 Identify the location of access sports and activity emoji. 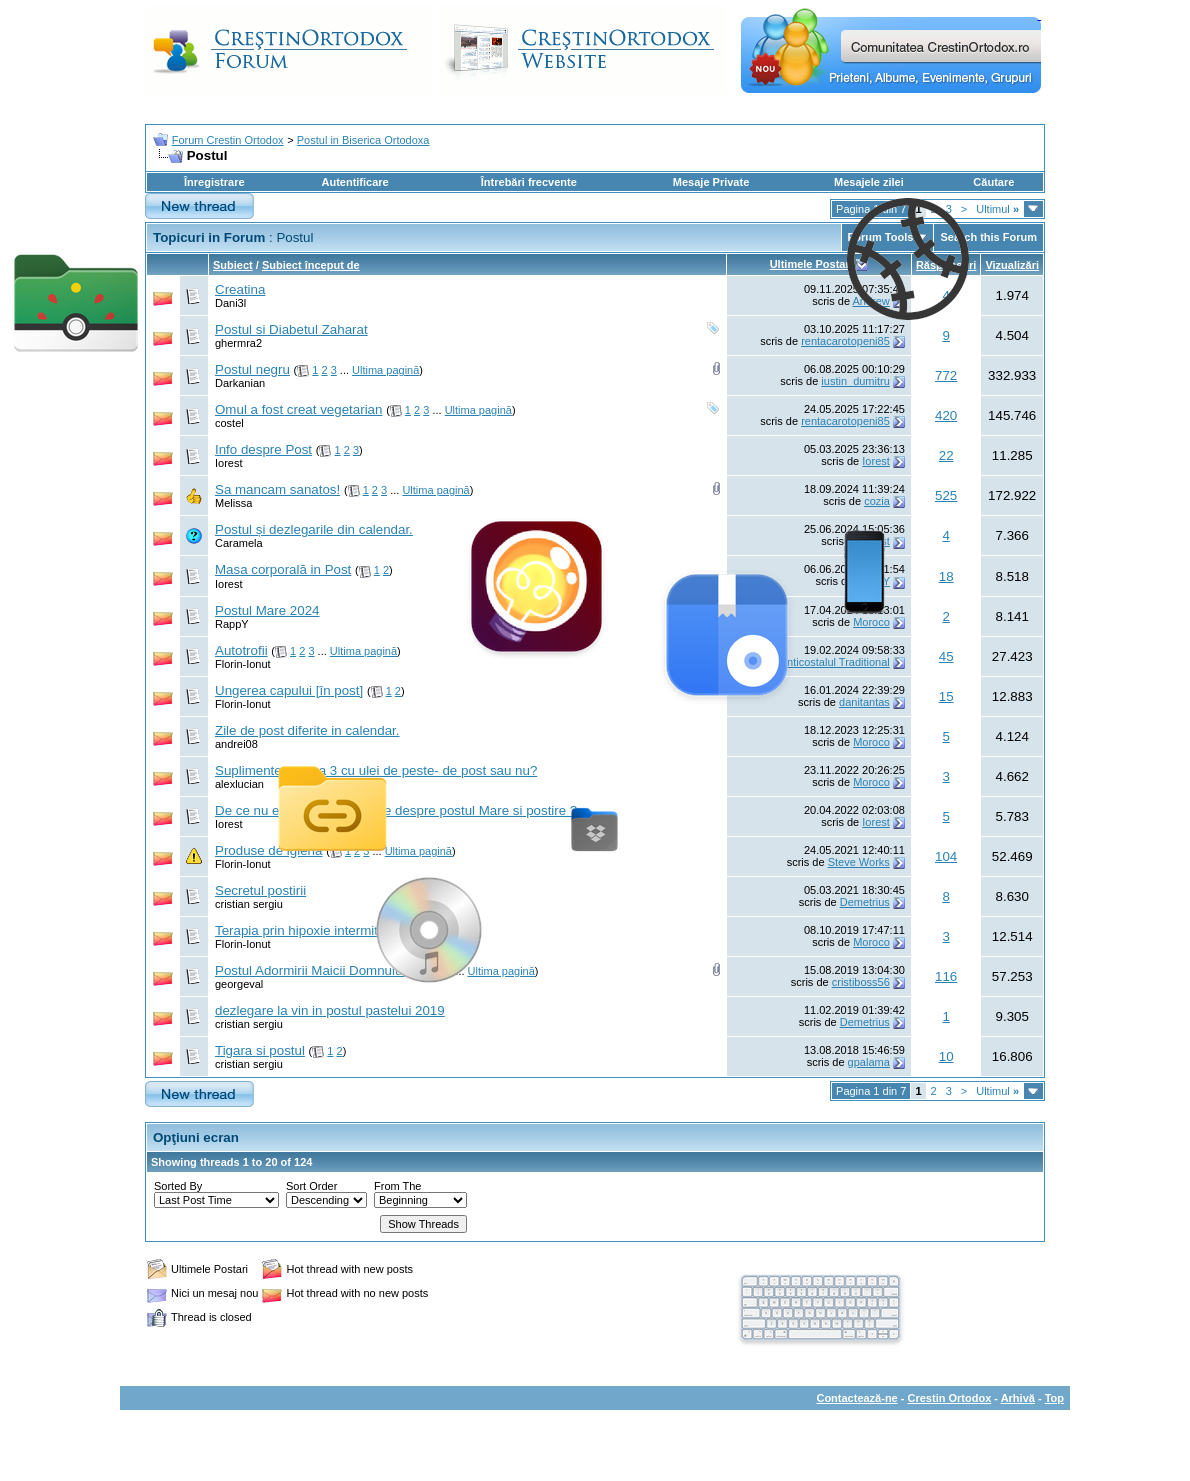
(908, 259).